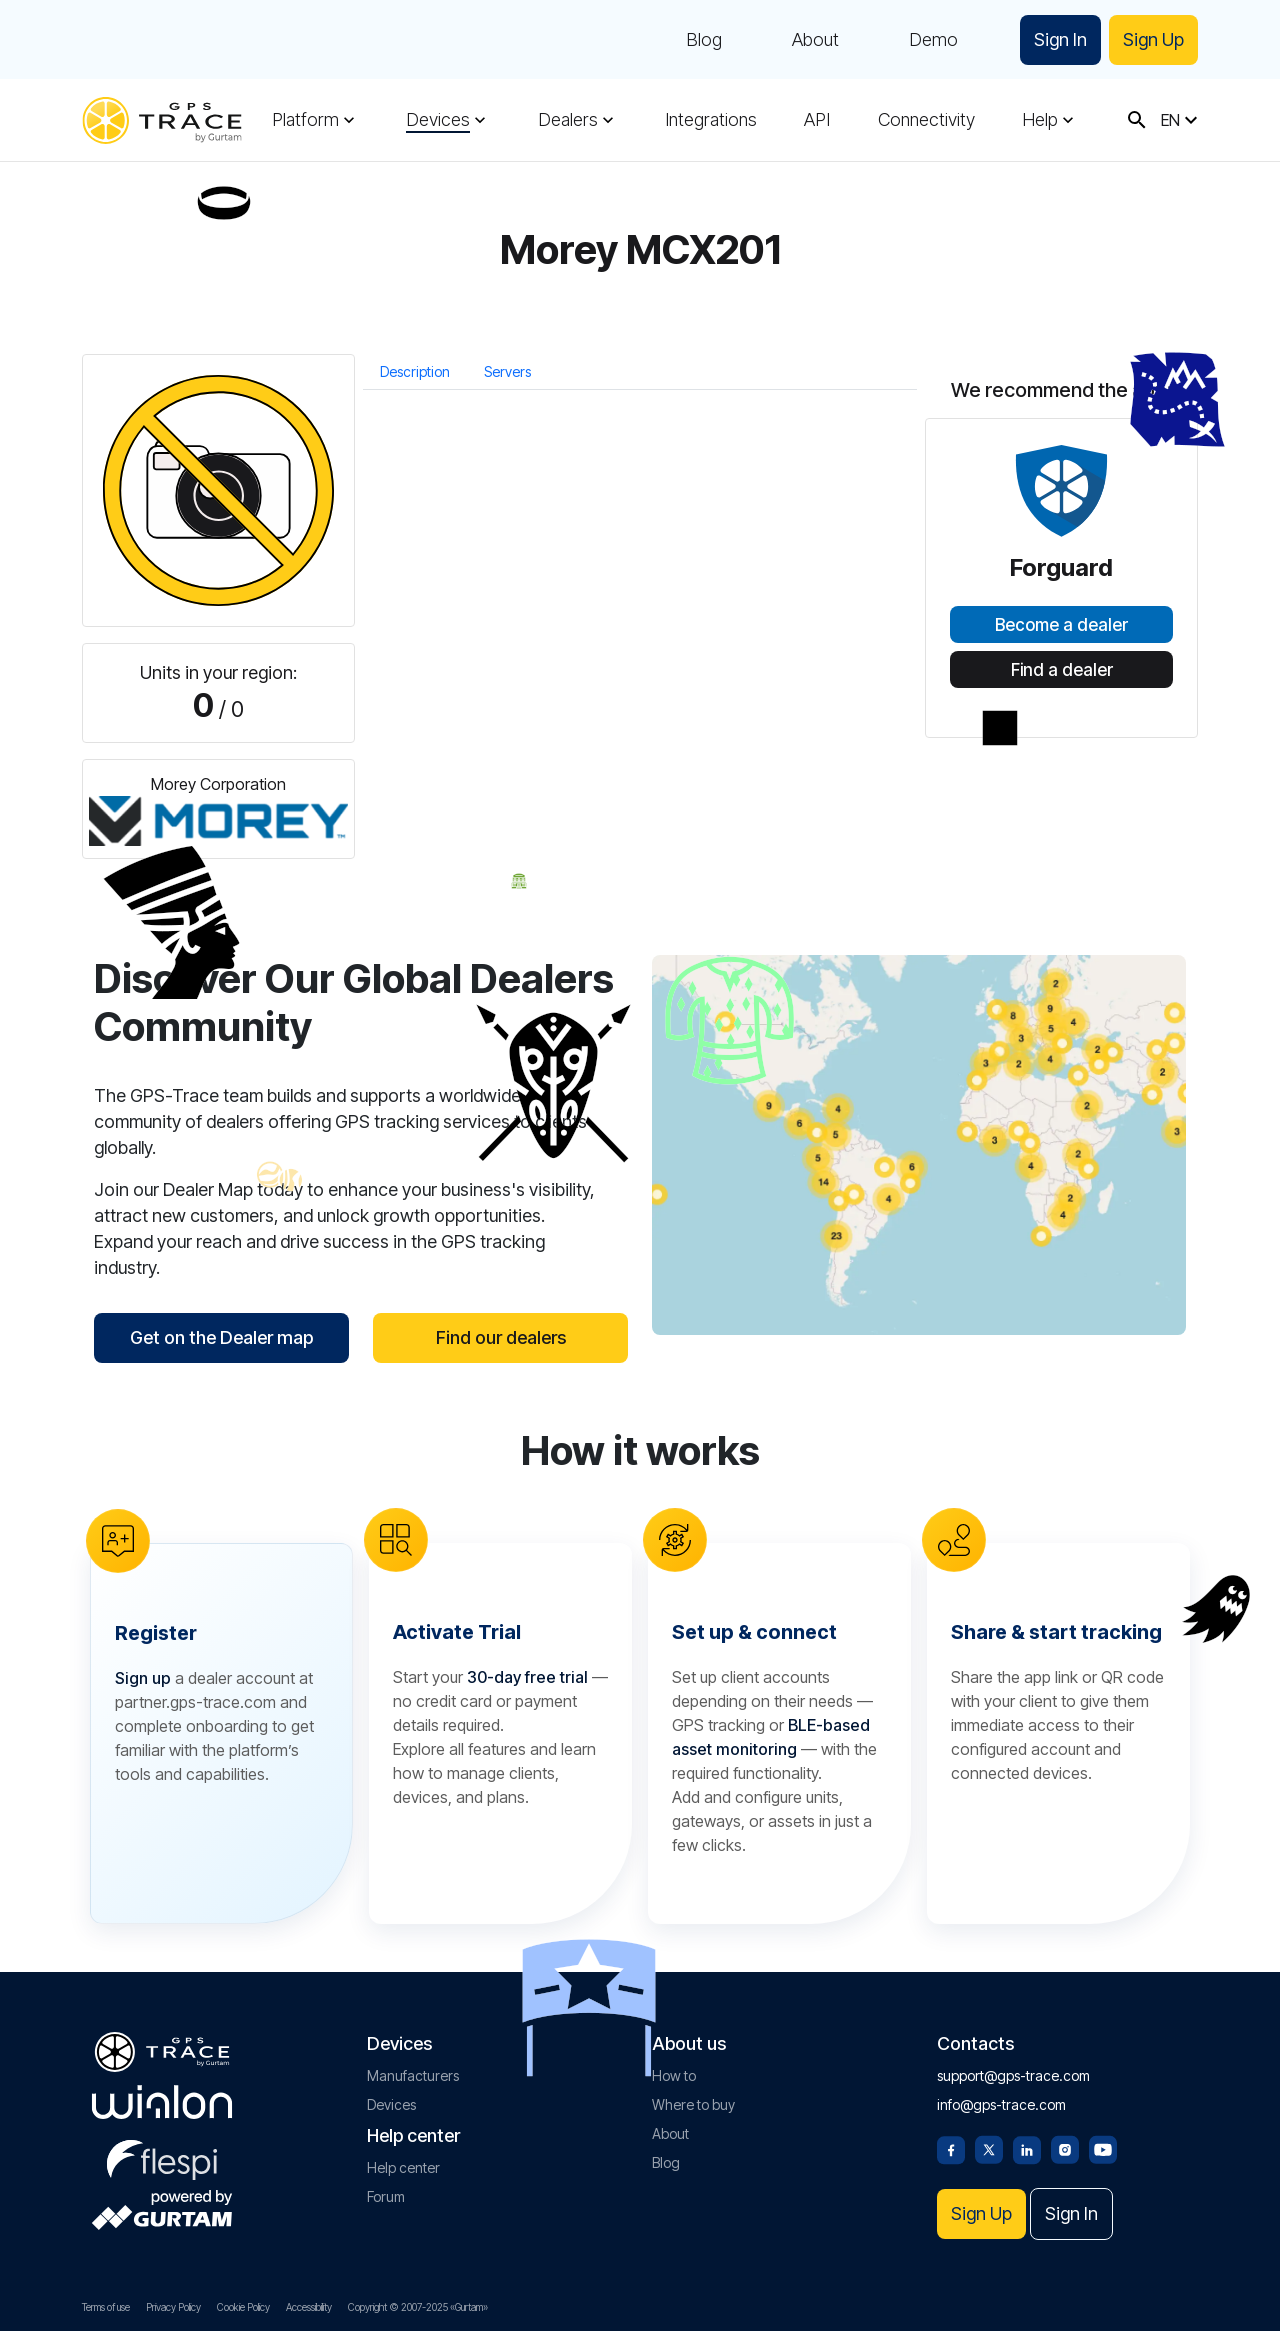 The height and width of the screenshot is (2331, 1280). I want to click on tribal or warrior faction emblem in a game, so click(553, 1083).